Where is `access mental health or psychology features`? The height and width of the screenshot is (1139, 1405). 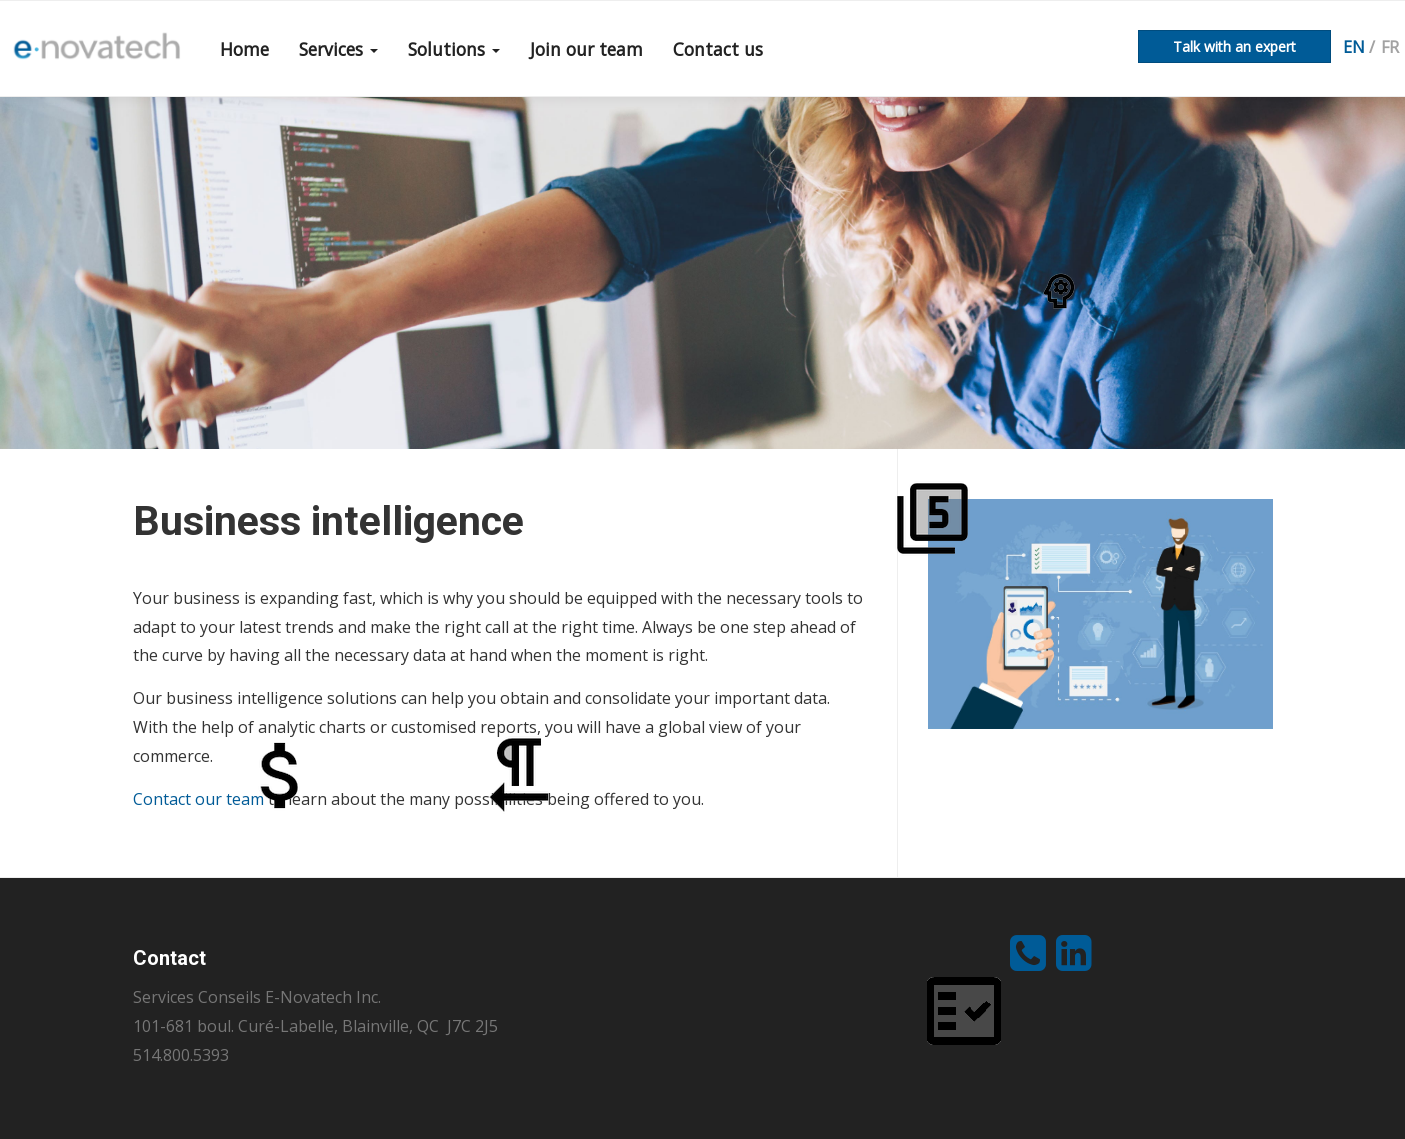
access mental health or psychology features is located at coordinates (1059, 291).